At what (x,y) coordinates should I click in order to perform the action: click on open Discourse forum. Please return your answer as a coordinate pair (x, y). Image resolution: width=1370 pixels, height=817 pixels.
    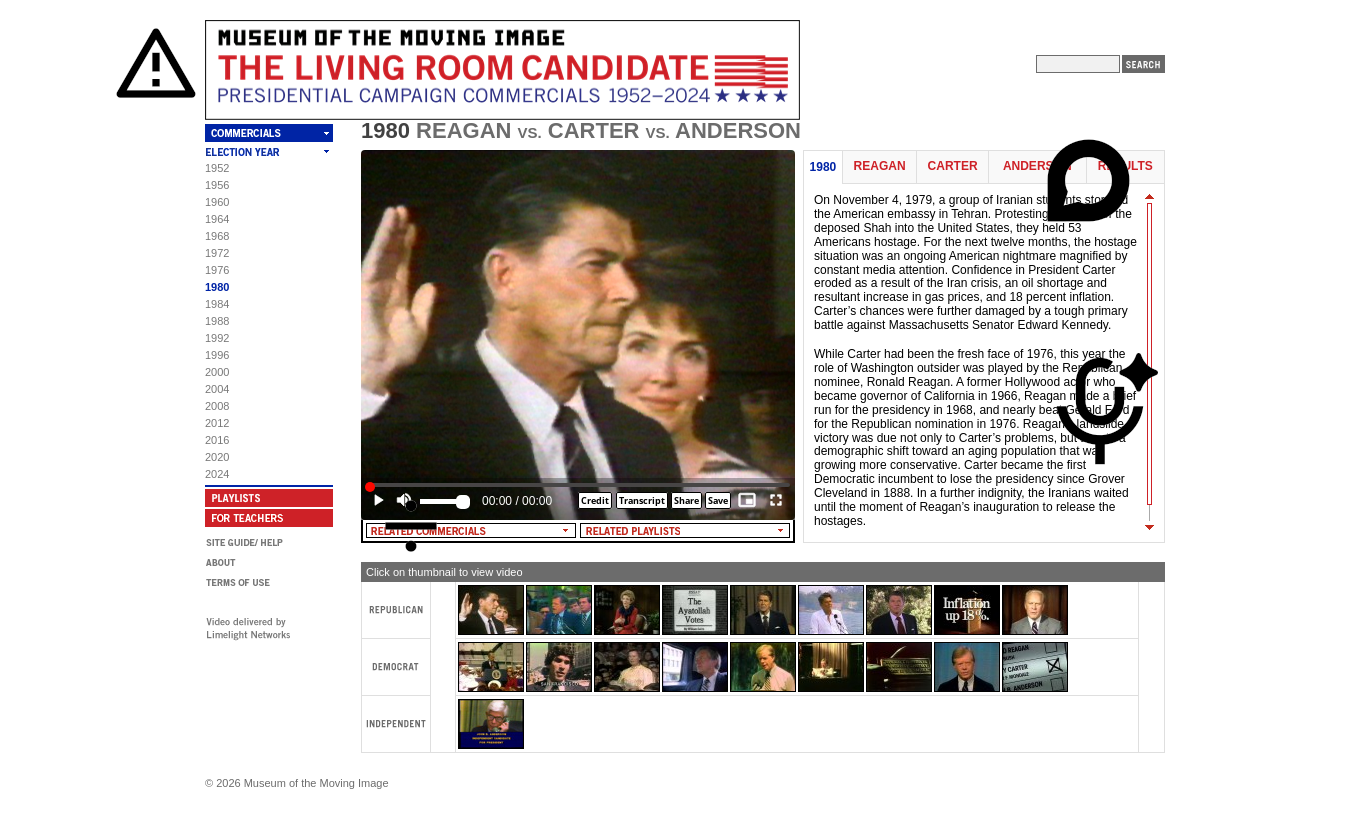
    Looking at the image, I should click on (1088, 180).